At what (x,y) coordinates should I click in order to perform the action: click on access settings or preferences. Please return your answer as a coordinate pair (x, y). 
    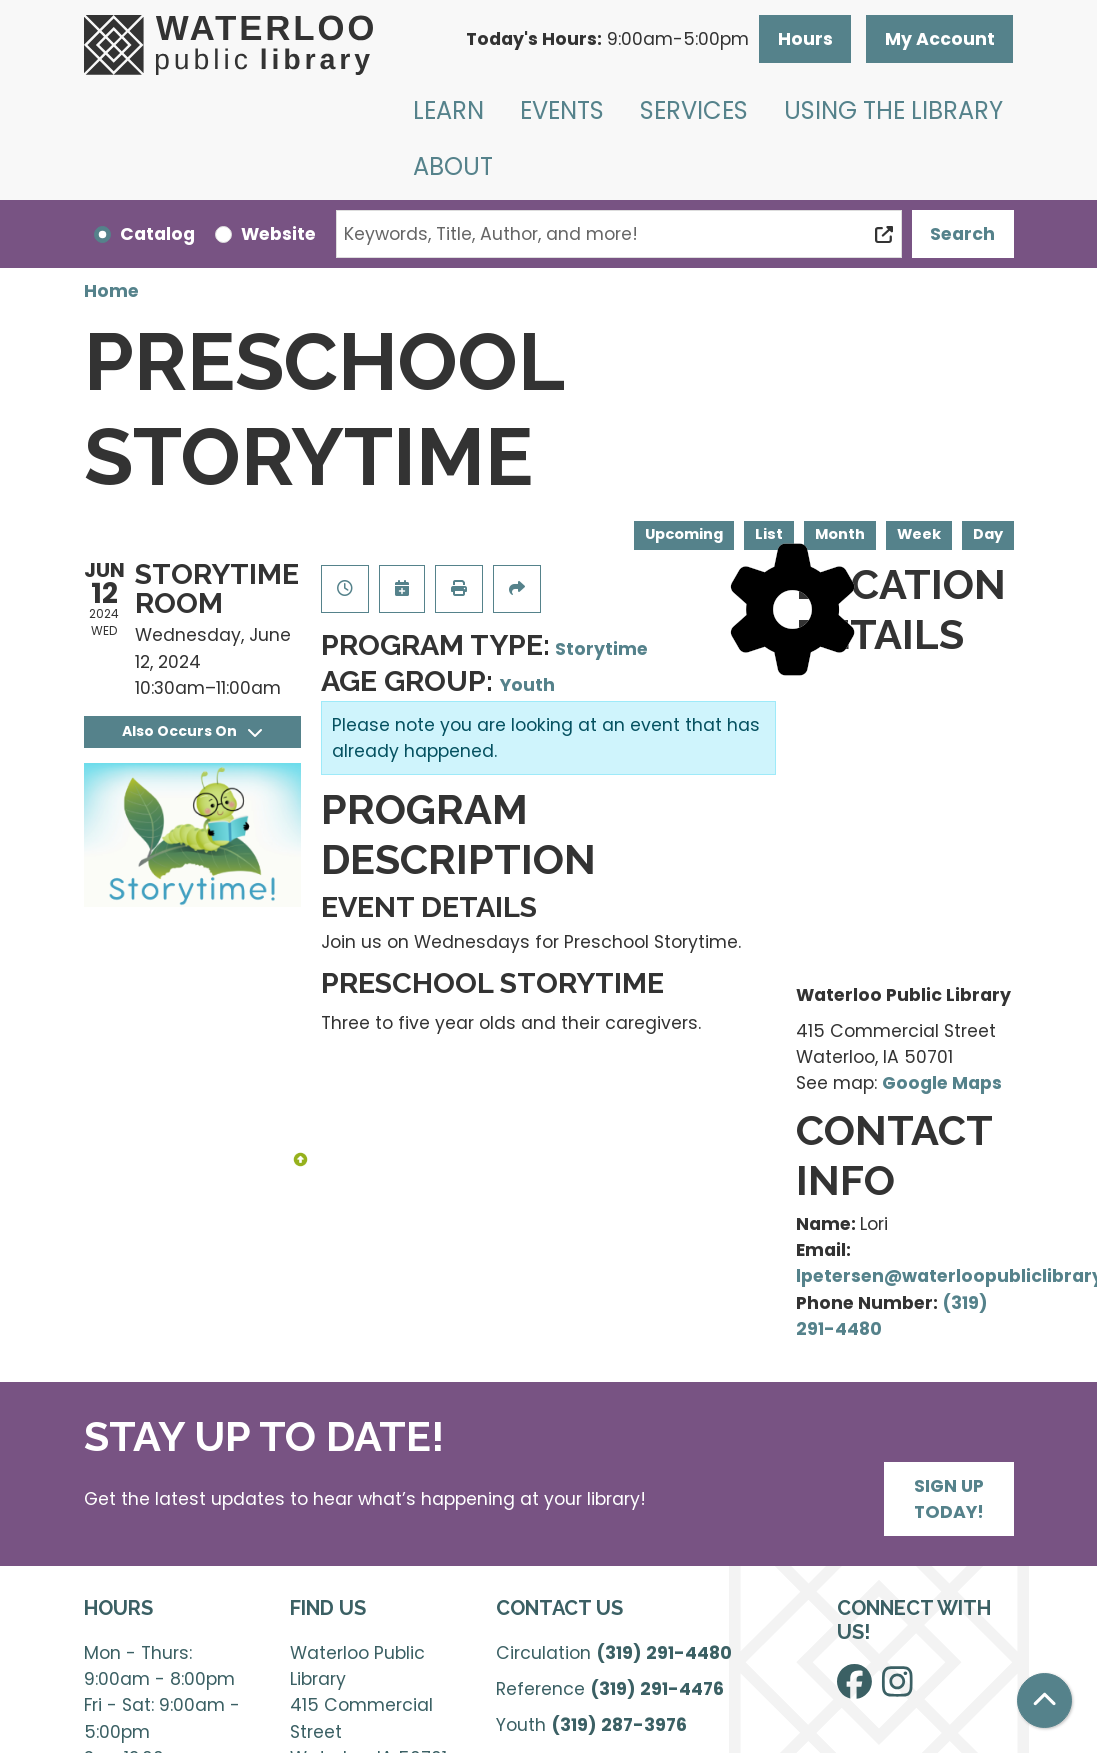
    Looking at the image, I should click on (792, 609).